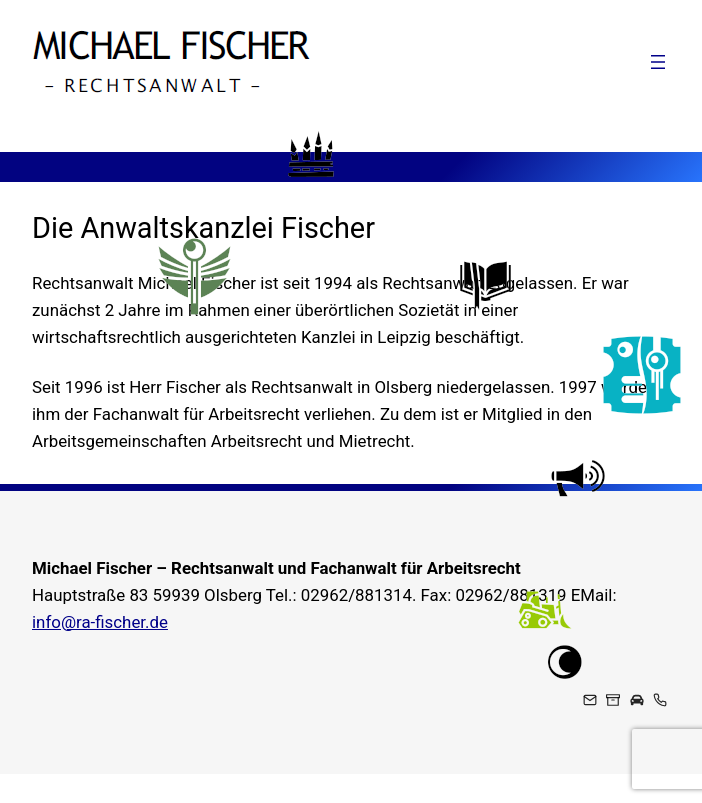  I want to click on place defensive barrier or fortification, so click(311, 154).